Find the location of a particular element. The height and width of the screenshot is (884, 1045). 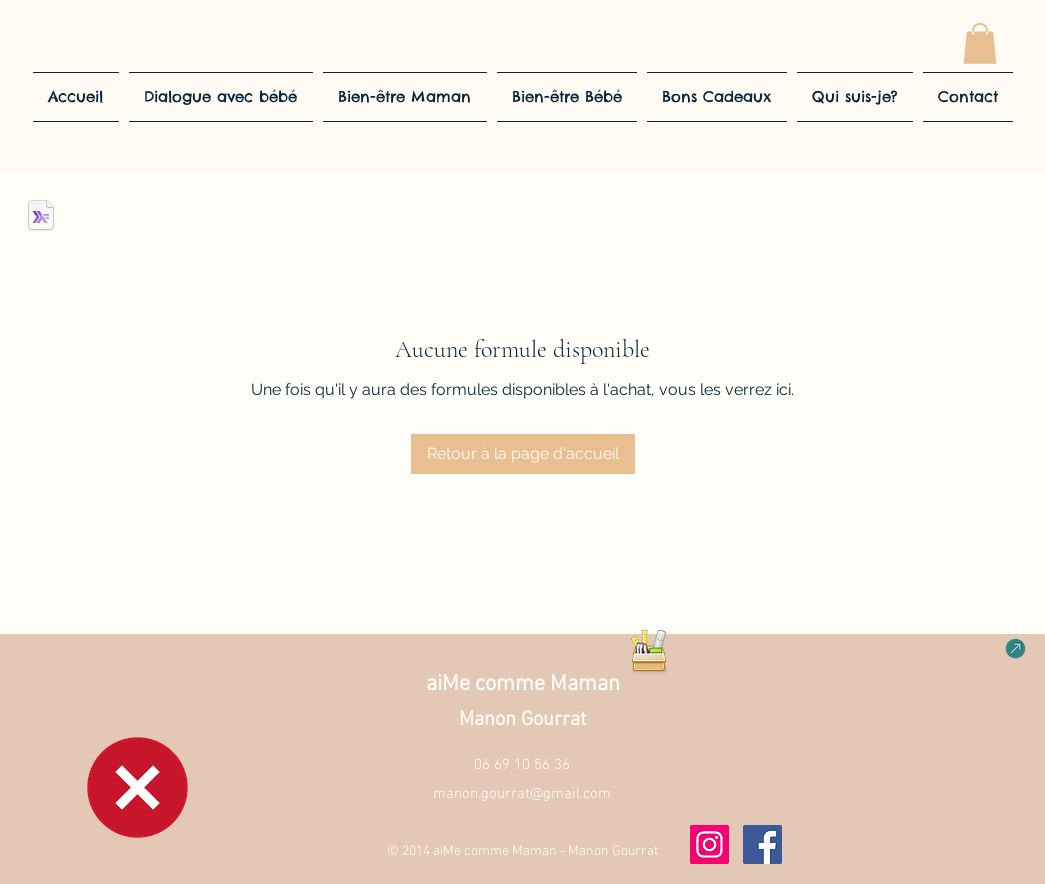

cancel or clear a calculation is located at coordinates (137, 787).